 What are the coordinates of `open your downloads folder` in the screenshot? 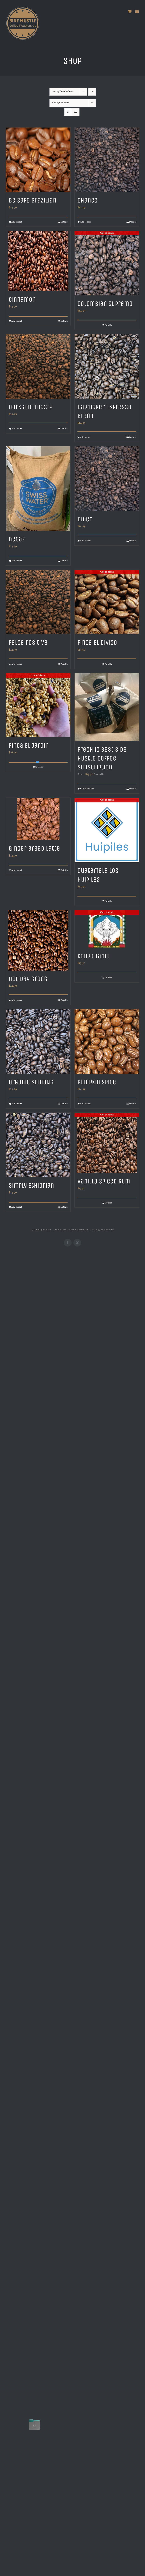 It's located at (34, 2425).